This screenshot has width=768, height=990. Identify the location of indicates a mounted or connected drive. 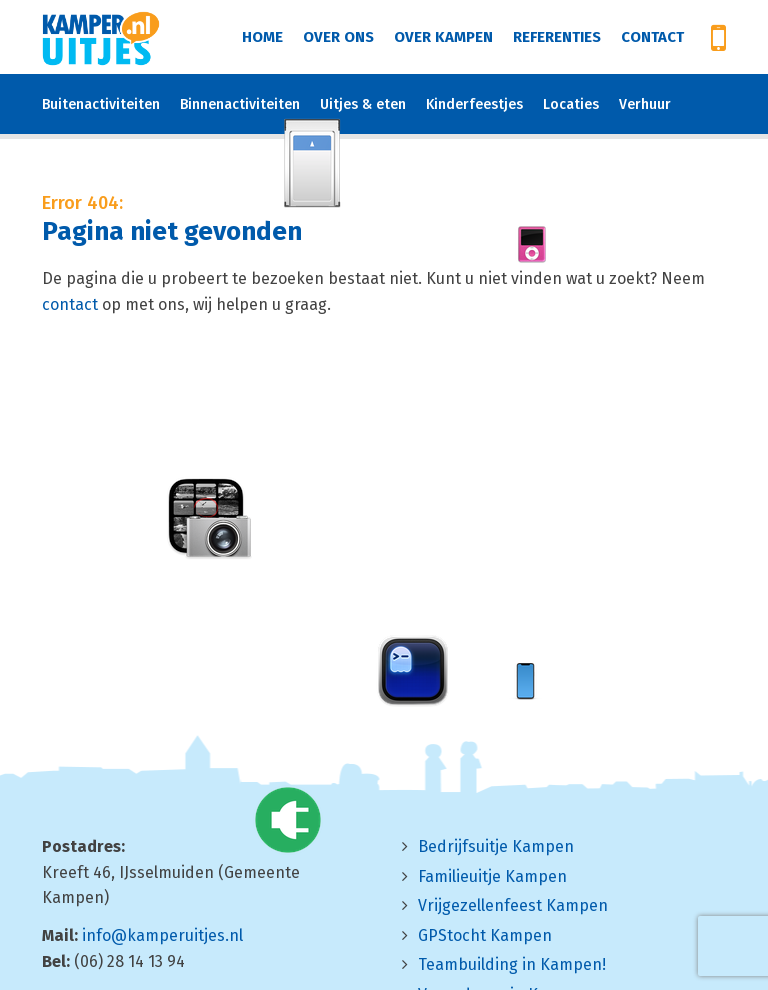
(288, 820).